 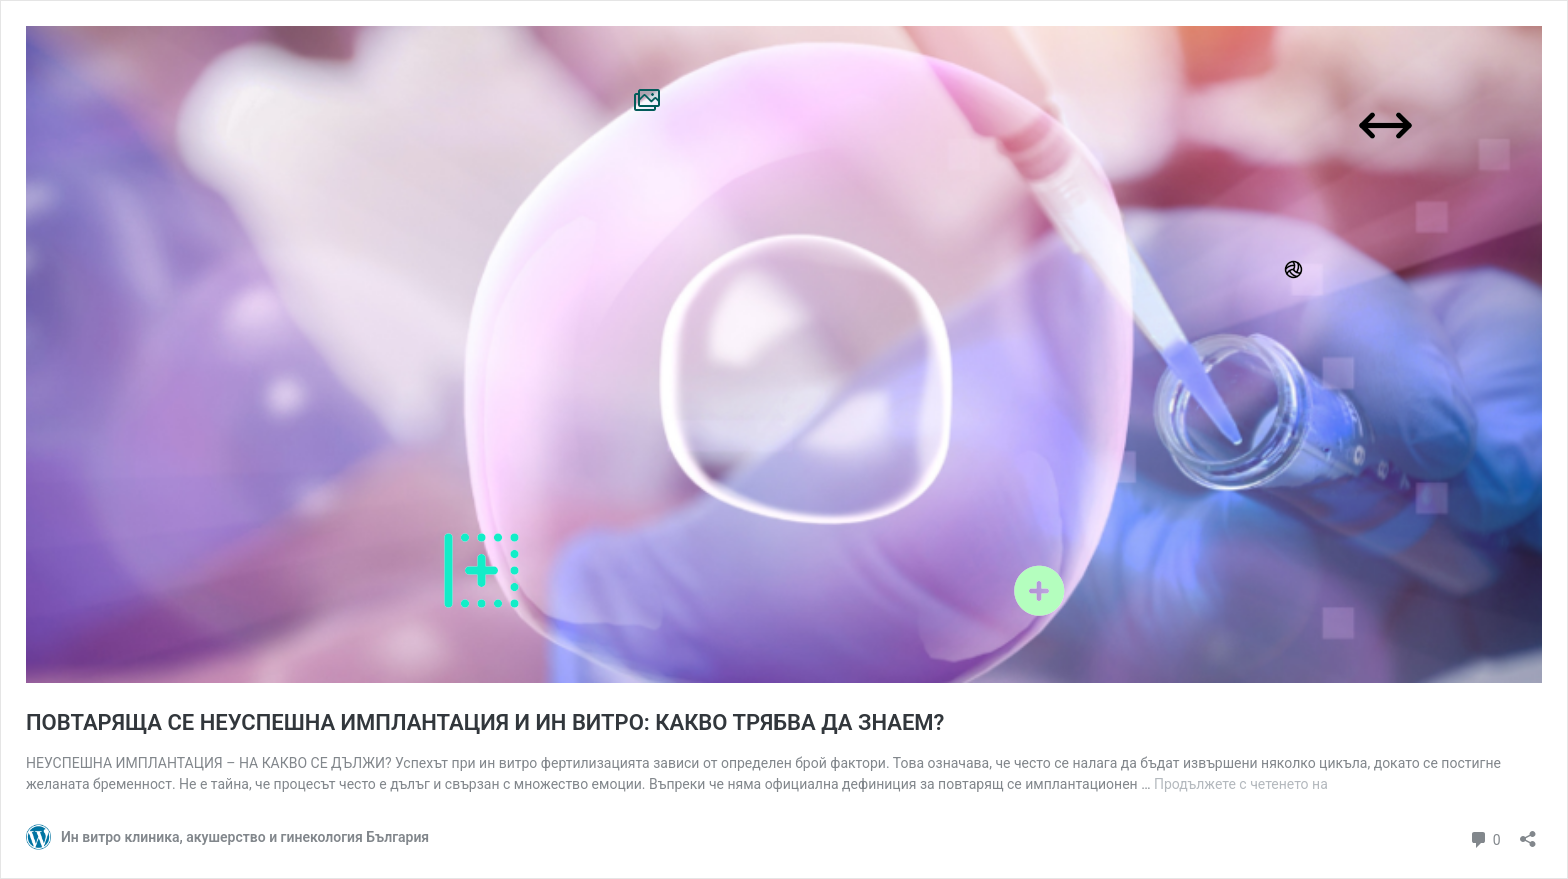 I want to click on add a new item, so click(x=1039, y=591).